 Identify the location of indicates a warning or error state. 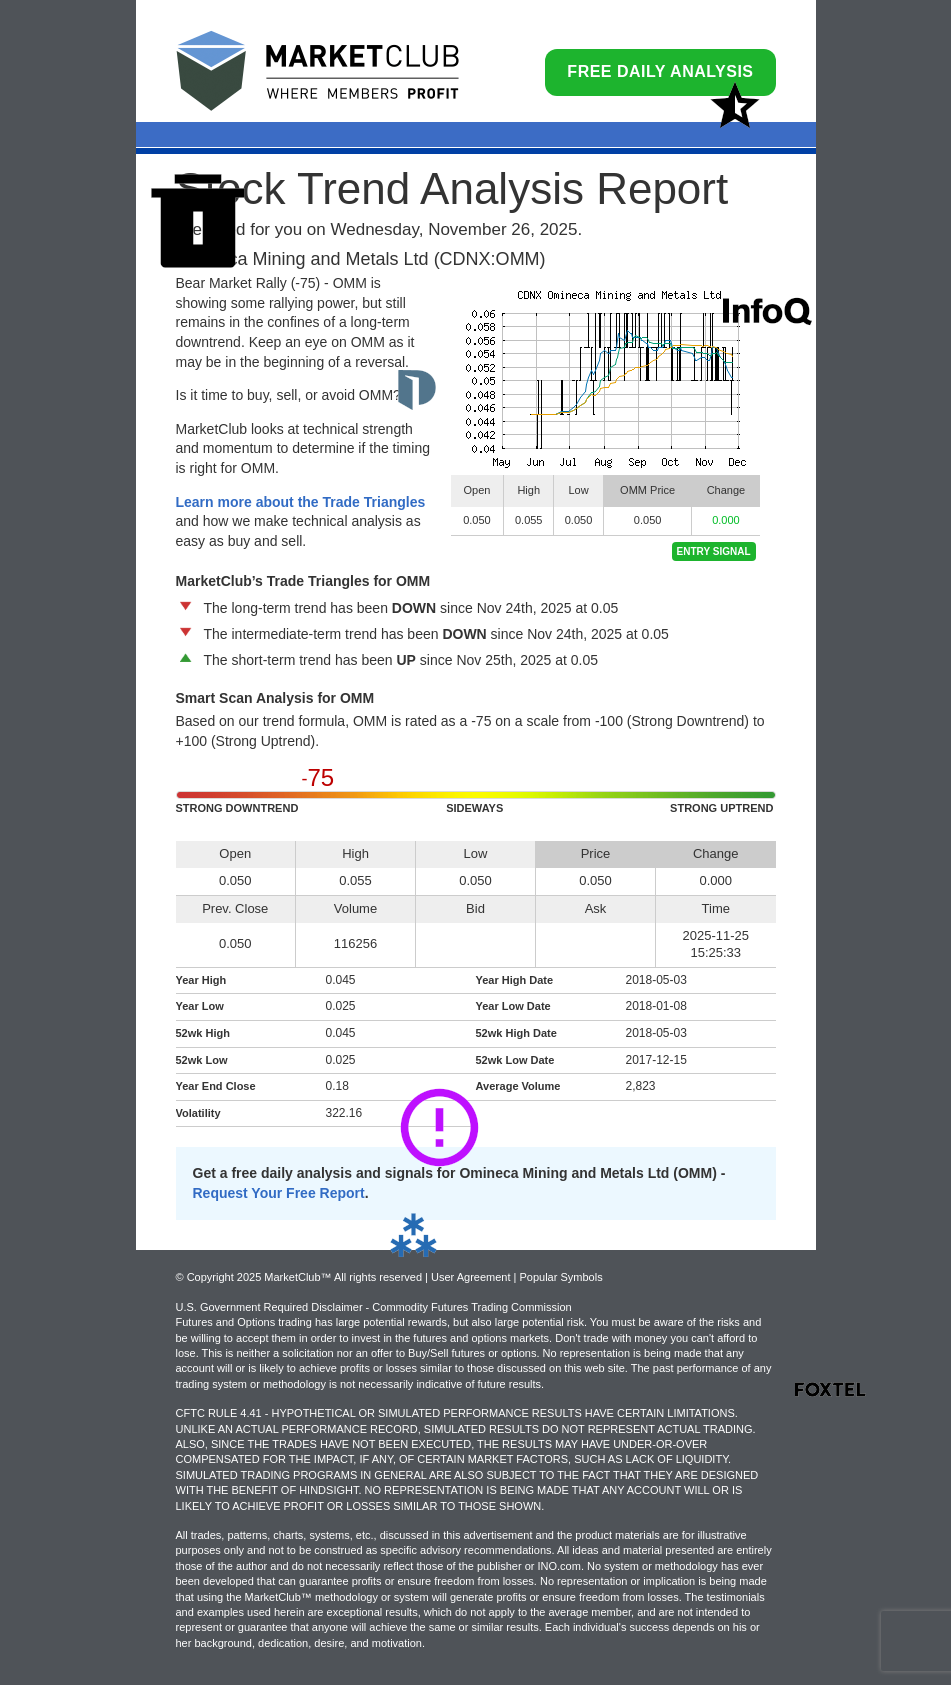
(439, 1127).